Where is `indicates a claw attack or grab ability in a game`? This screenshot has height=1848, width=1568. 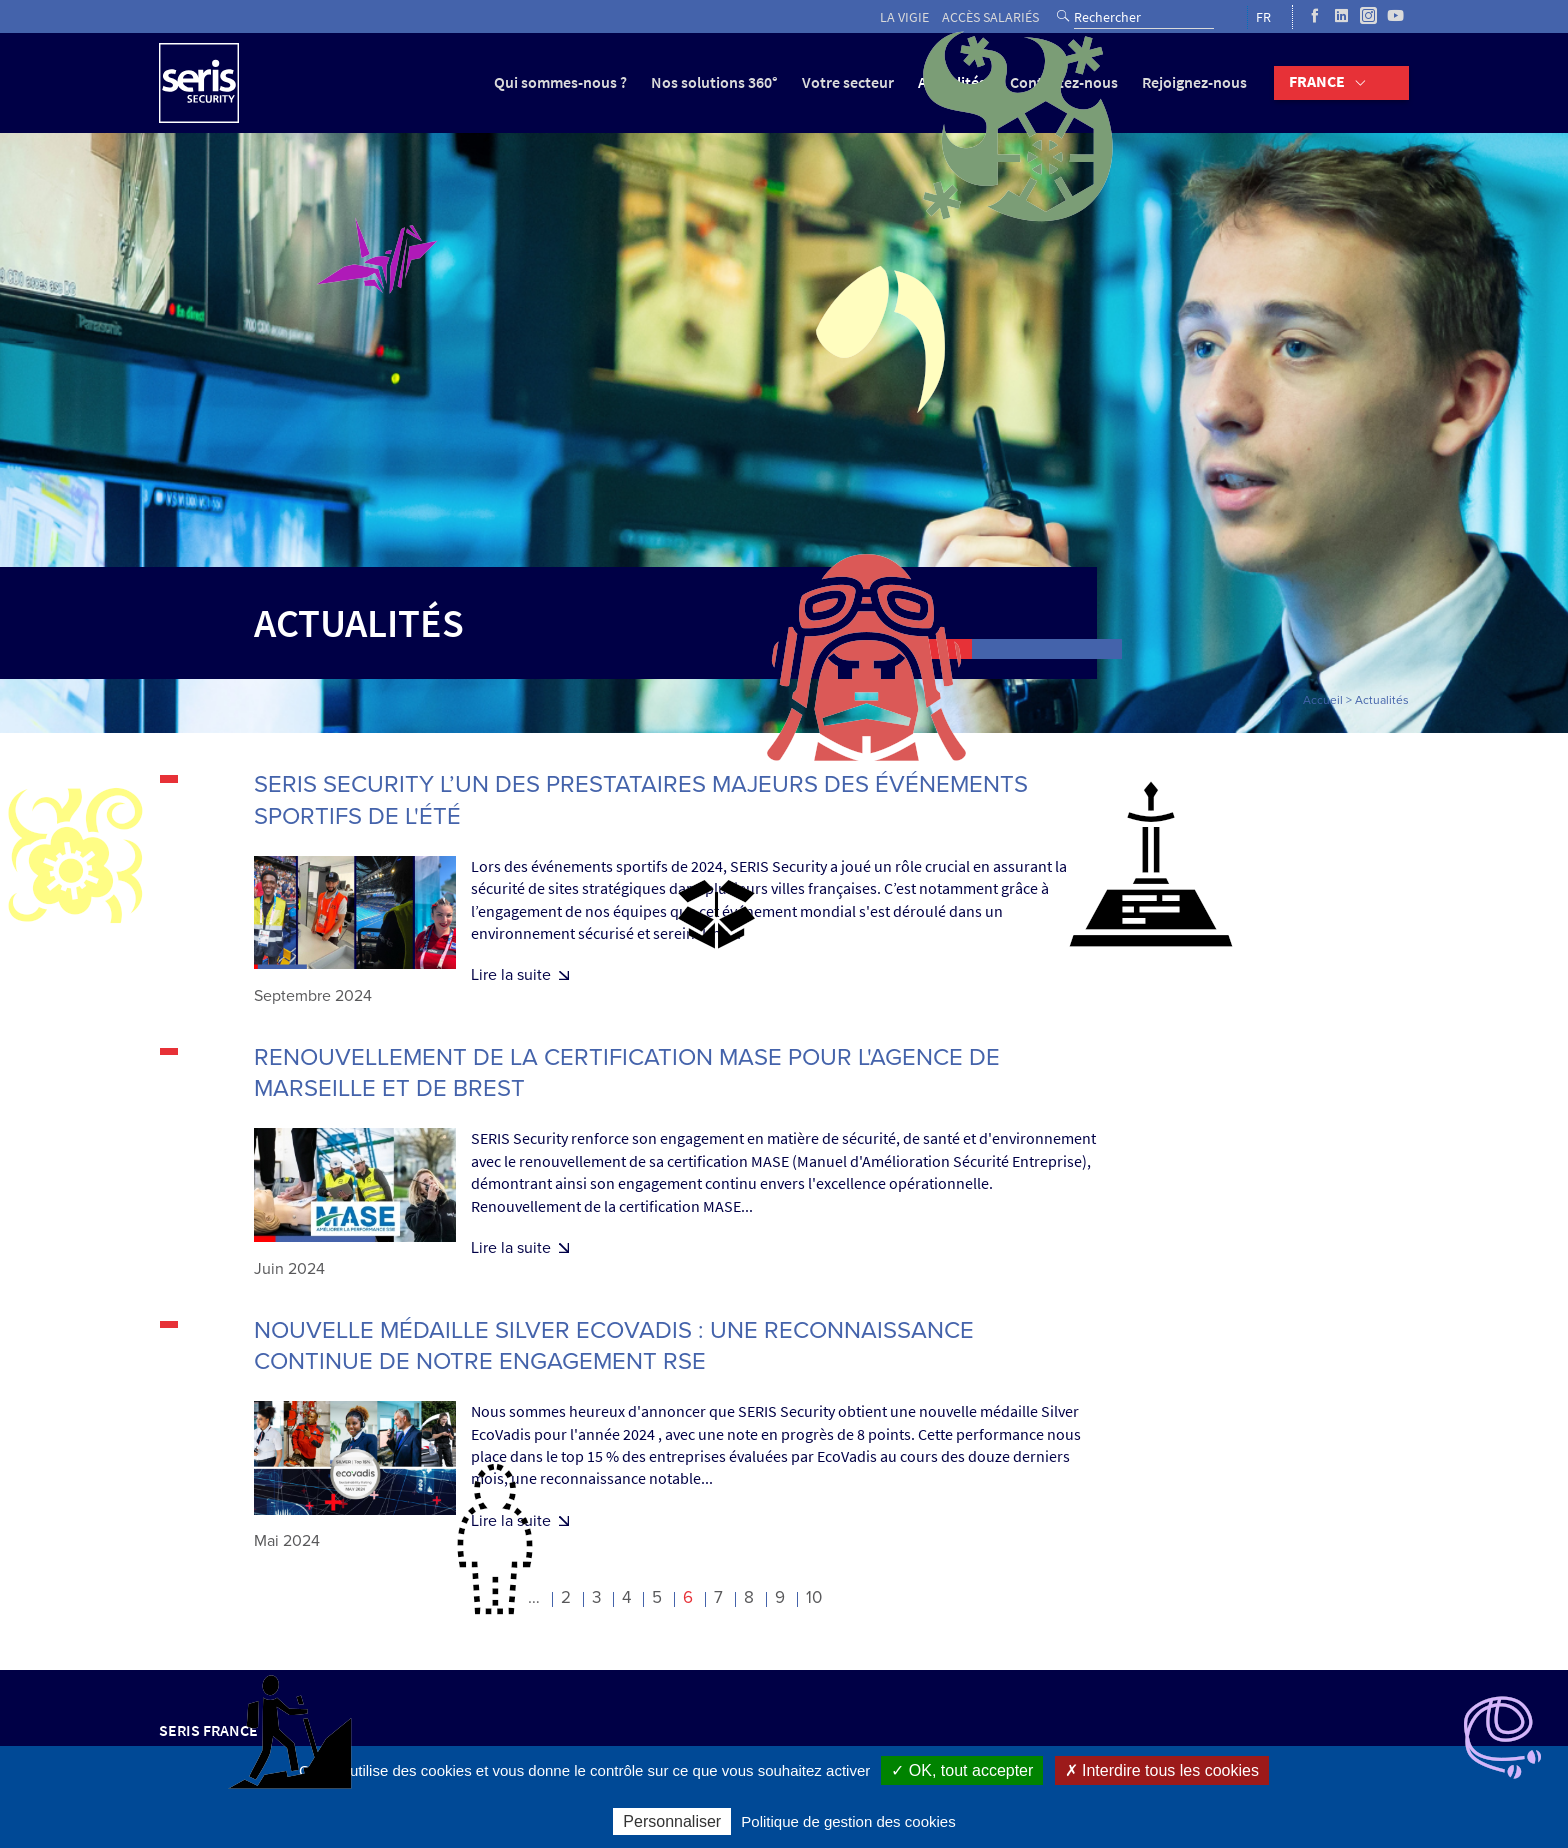 indicates a claw attack or grab ability in a game is located at coordinates (880, 339).